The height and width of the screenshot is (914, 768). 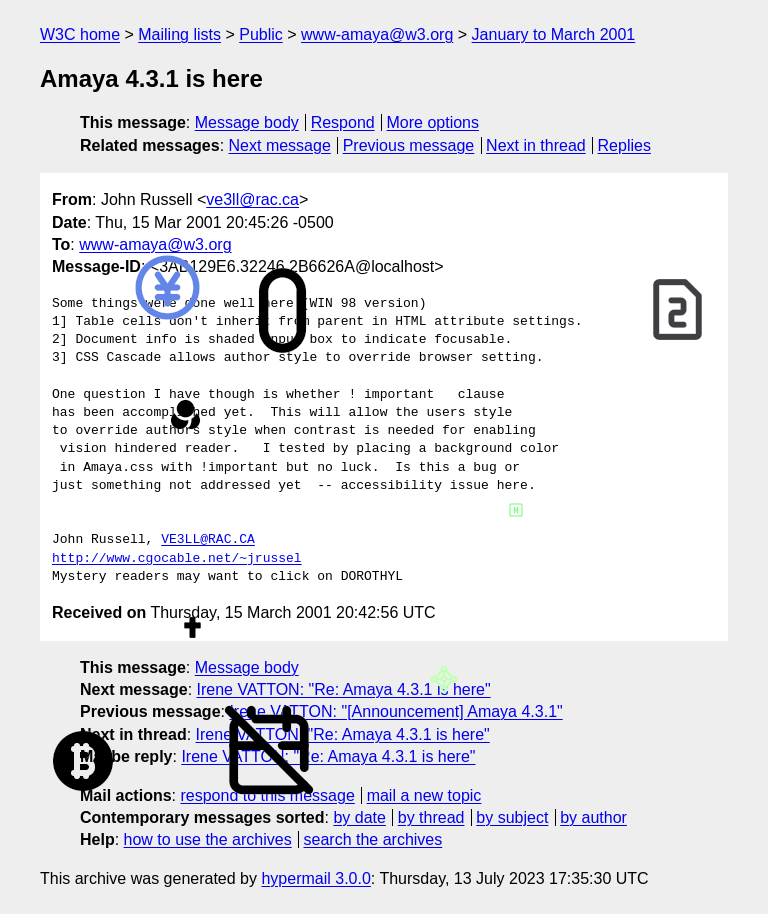 I want to click on view balance in japanese yen, so click(x=167, y=287).